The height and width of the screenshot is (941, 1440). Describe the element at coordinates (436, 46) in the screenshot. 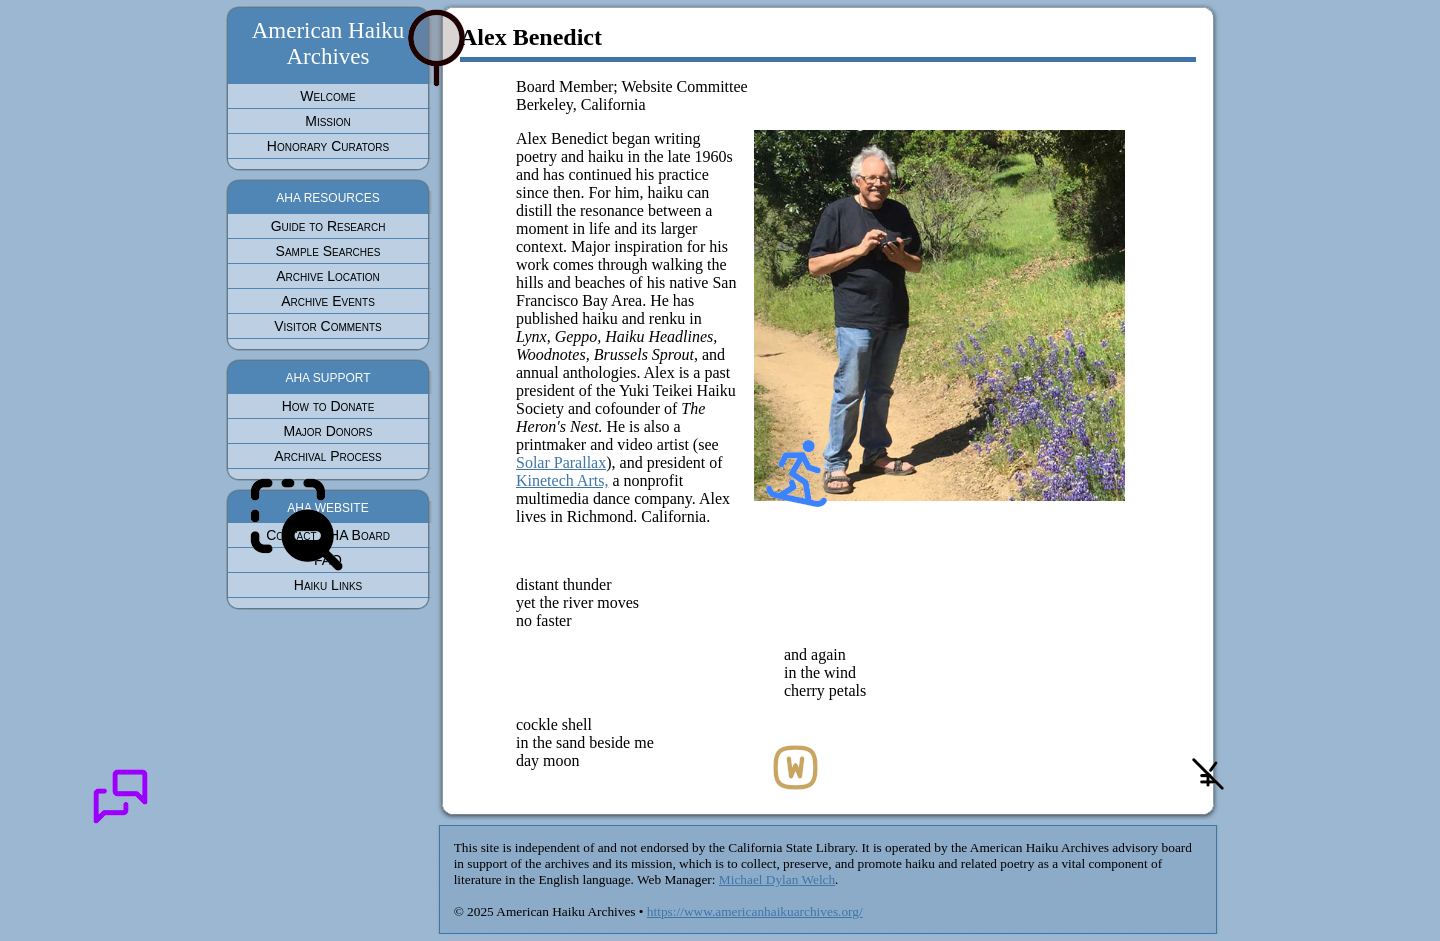

I see `select neuter or non-binary gender option` at that location.